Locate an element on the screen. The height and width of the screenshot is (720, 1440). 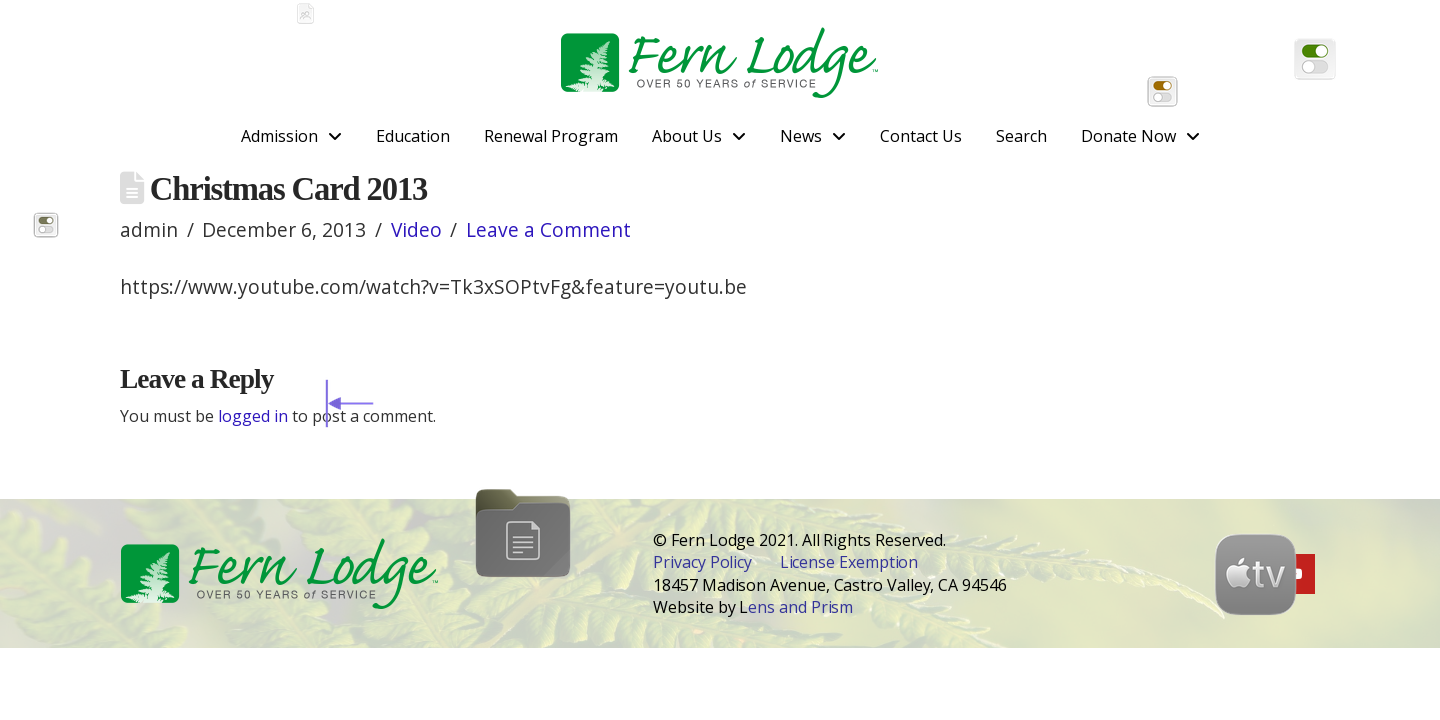
open your documents folder is located at coordinates (523, 533).